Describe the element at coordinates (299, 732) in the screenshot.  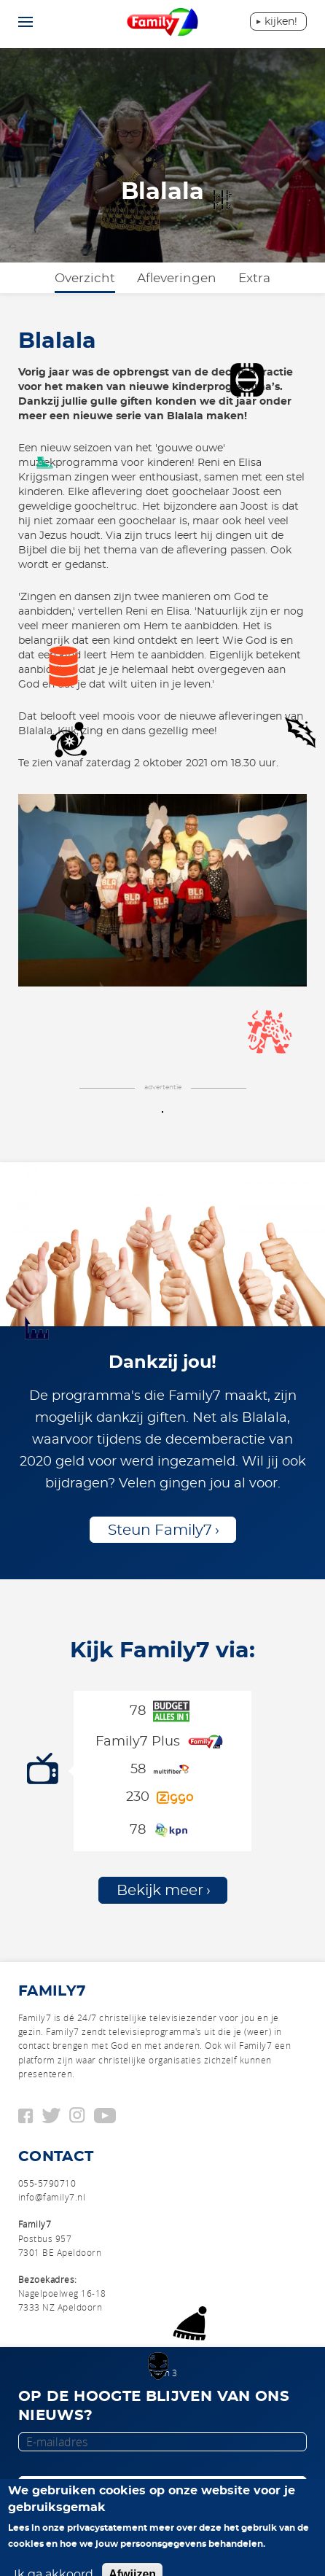
I see `indicates damage or injury status in a game` at that location.